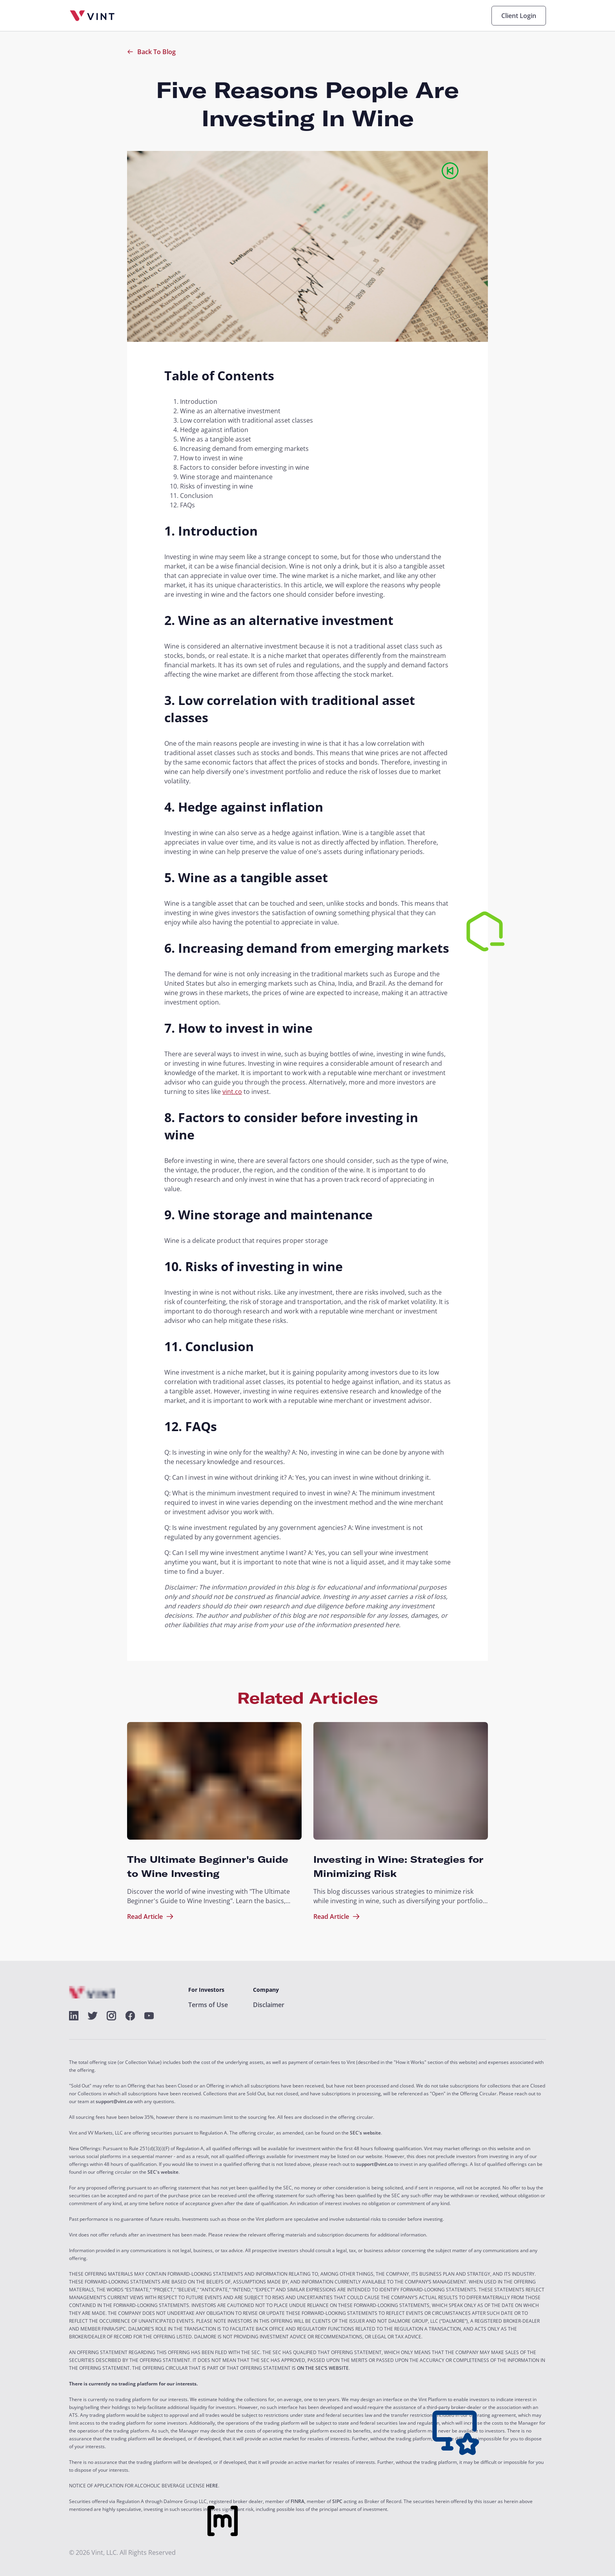 The width and height of the screenshot is (615, 2576). I want to click on remove item from a group or collection, so click(484, 931).